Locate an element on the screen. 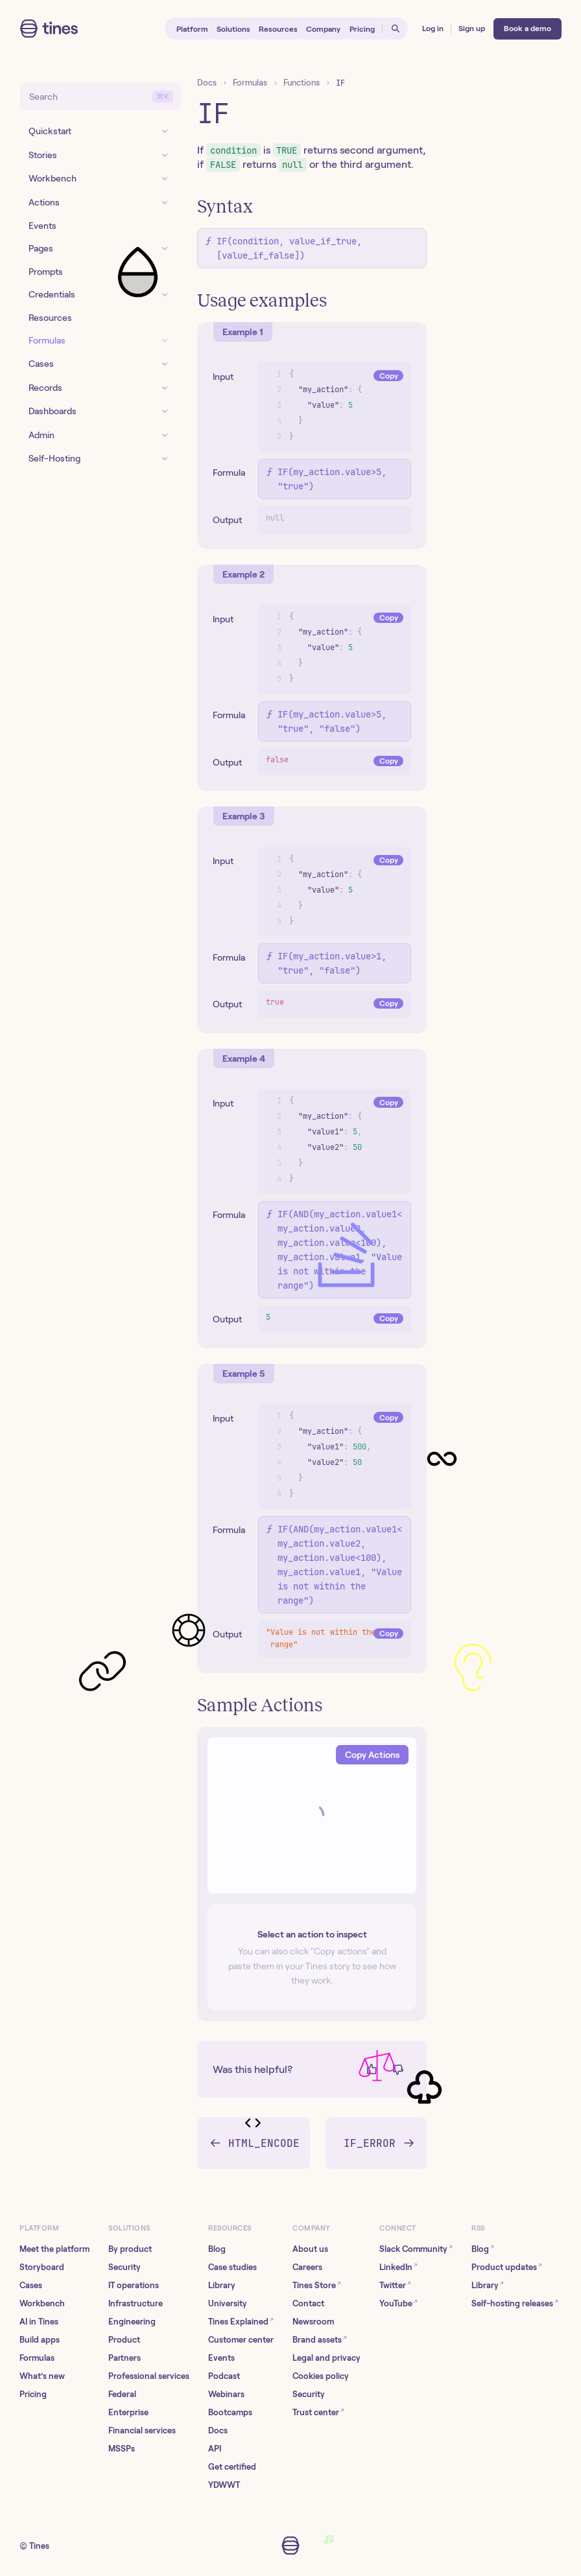  copy or share a link is located at coordinates (102, 1671).